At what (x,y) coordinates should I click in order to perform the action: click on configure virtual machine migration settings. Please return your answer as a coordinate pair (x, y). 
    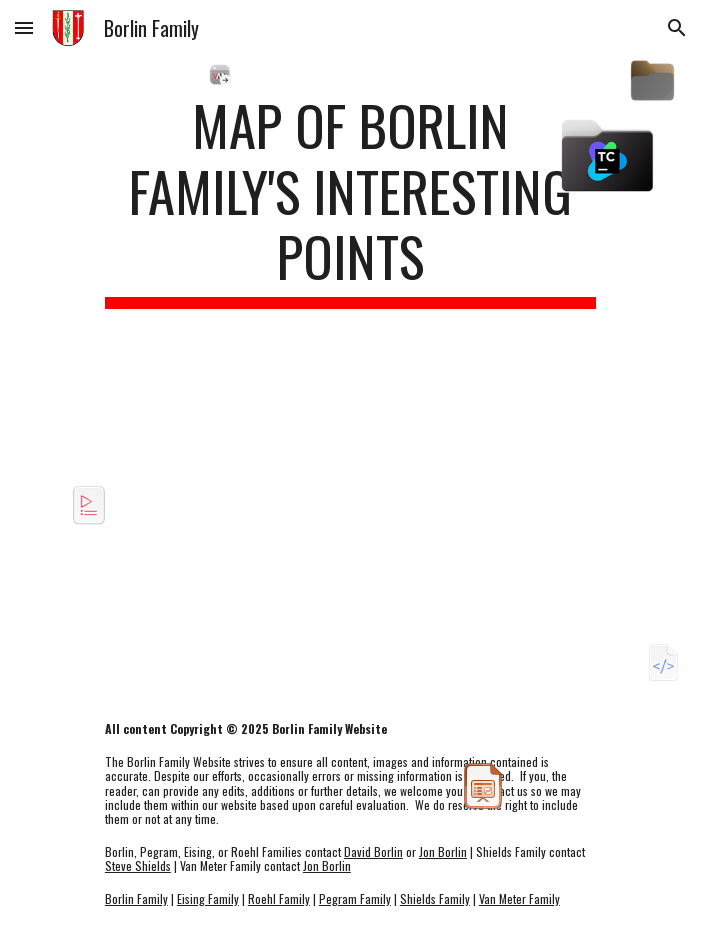
    Looking at the image, I should click on (220, 75).